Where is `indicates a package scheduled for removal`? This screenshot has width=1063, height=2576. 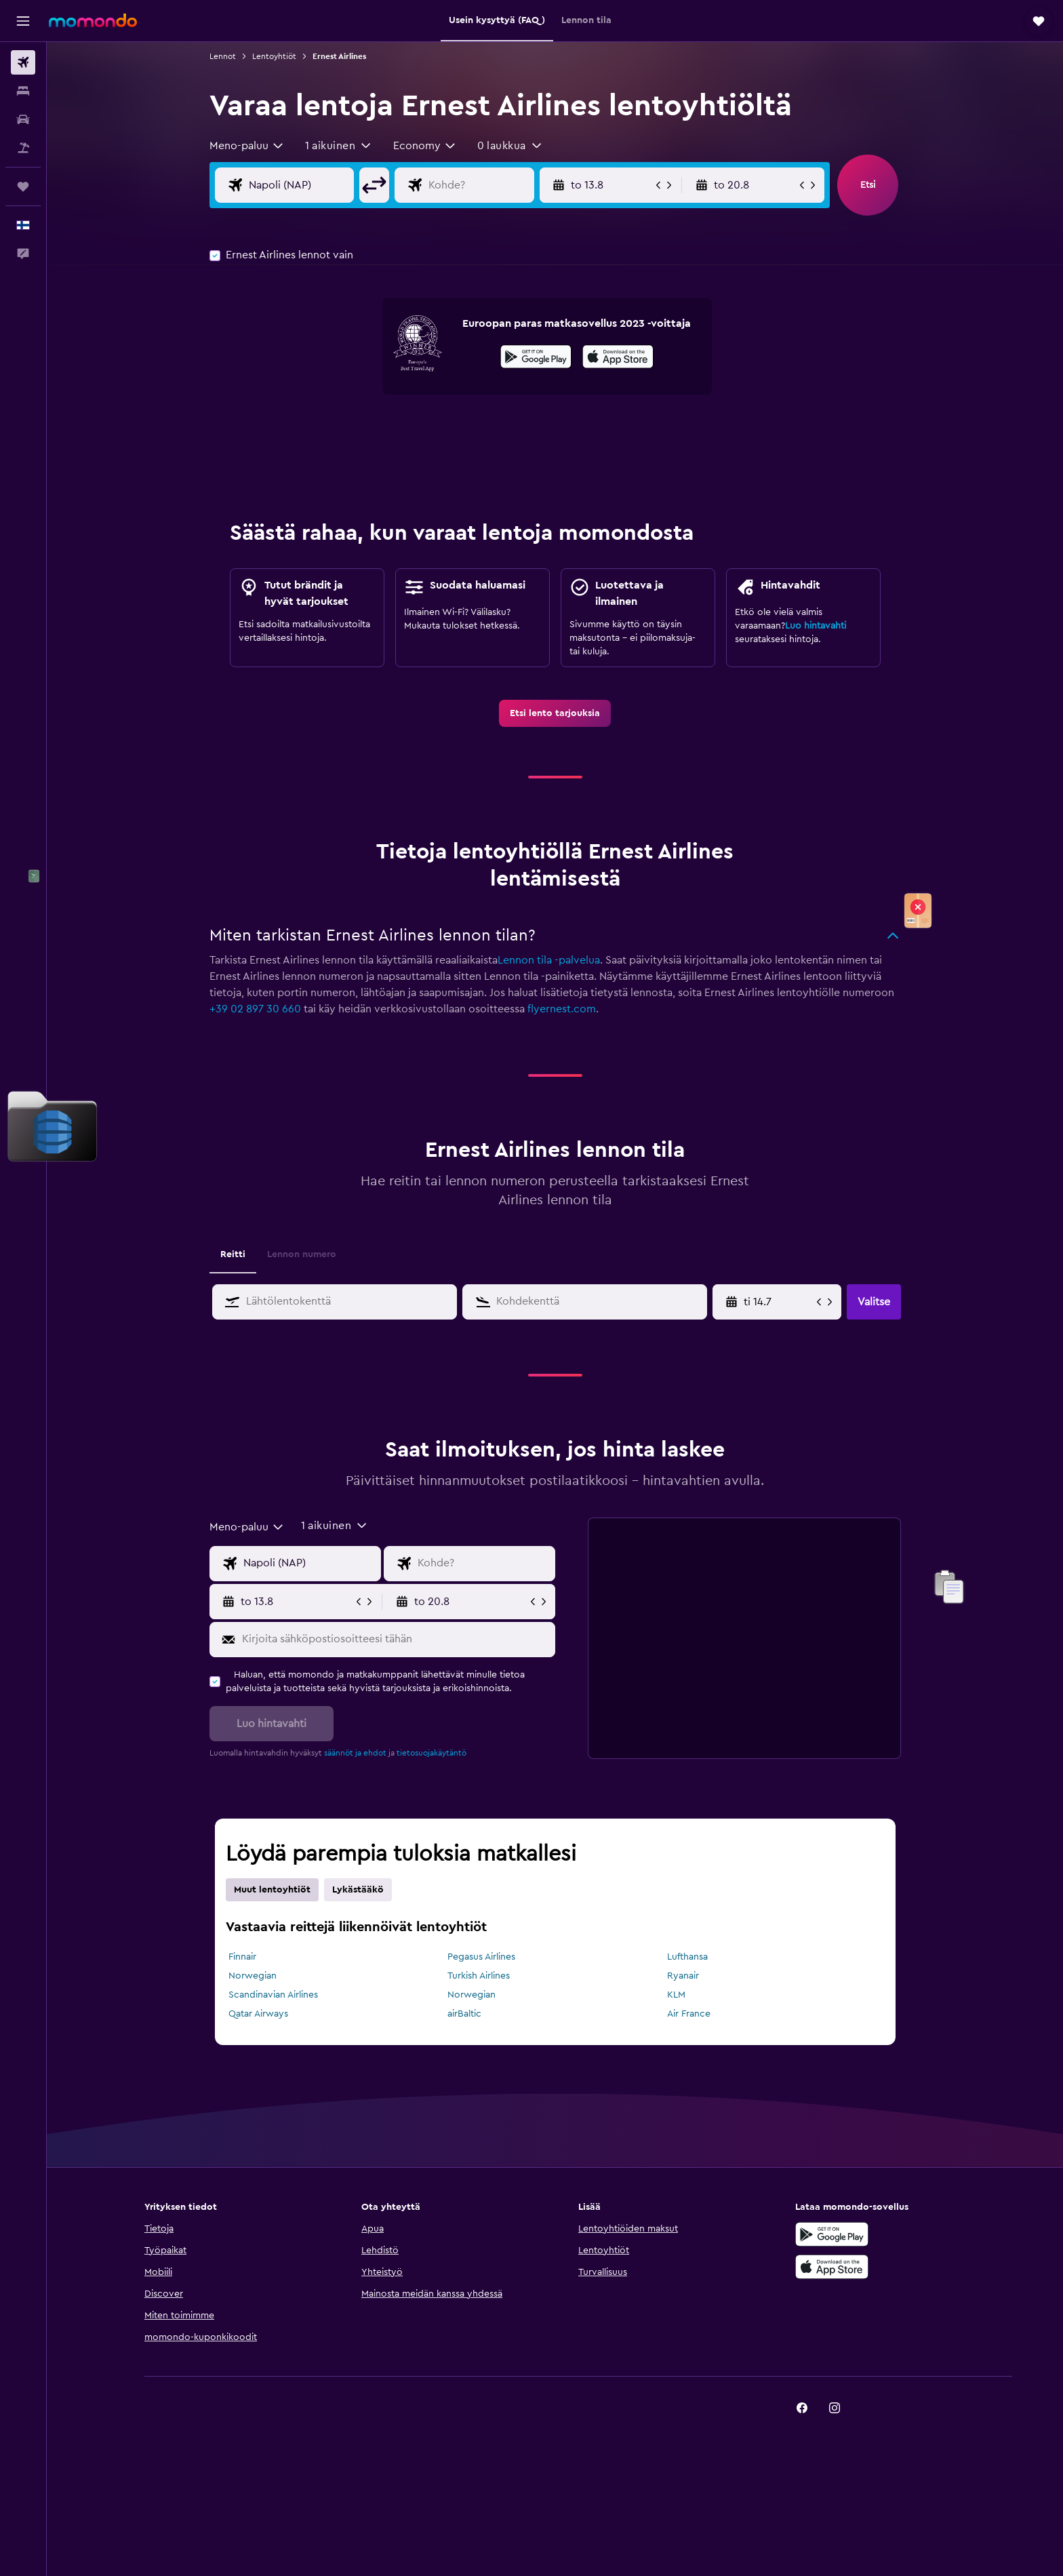 indicates a package scheduled for removal is located at coordinates (918, 911).